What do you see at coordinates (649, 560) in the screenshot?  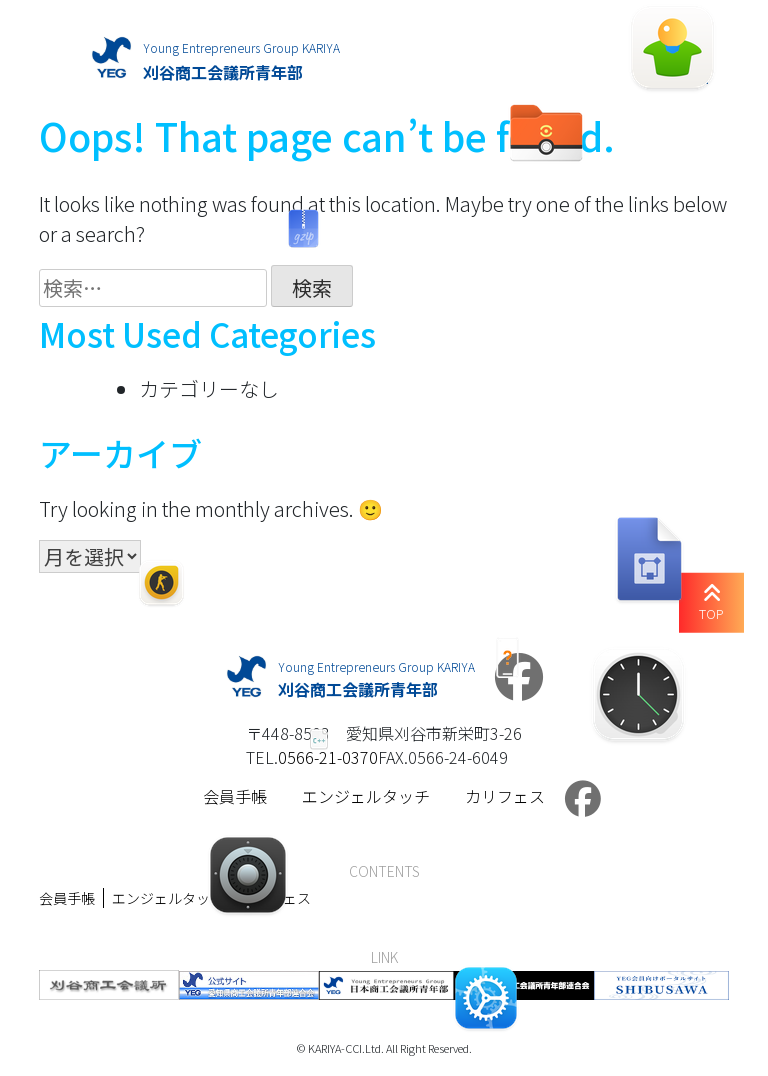 I see `a Microsoft Visio diagram file` at bounding box center [649, 560].